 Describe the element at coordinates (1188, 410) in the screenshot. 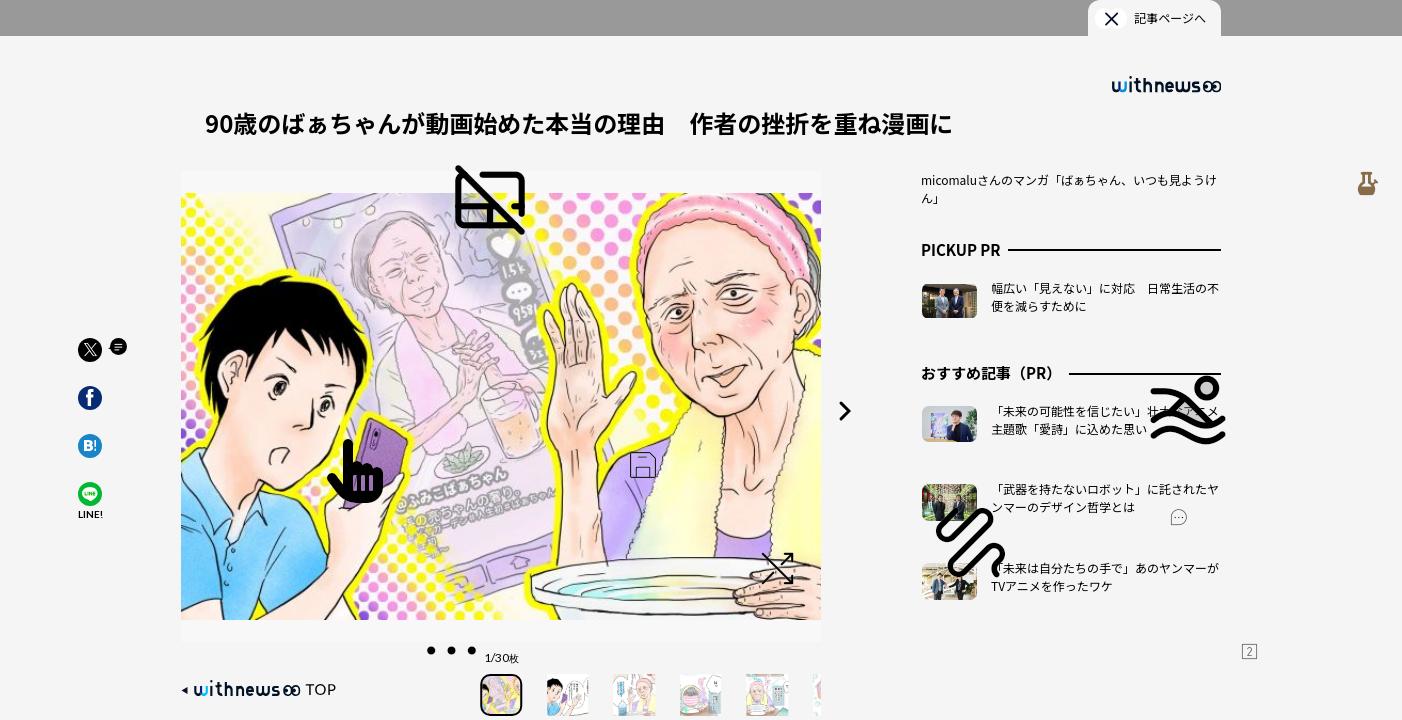

I see `indicates swimming pool or aquatic facilities nearby` at that location.